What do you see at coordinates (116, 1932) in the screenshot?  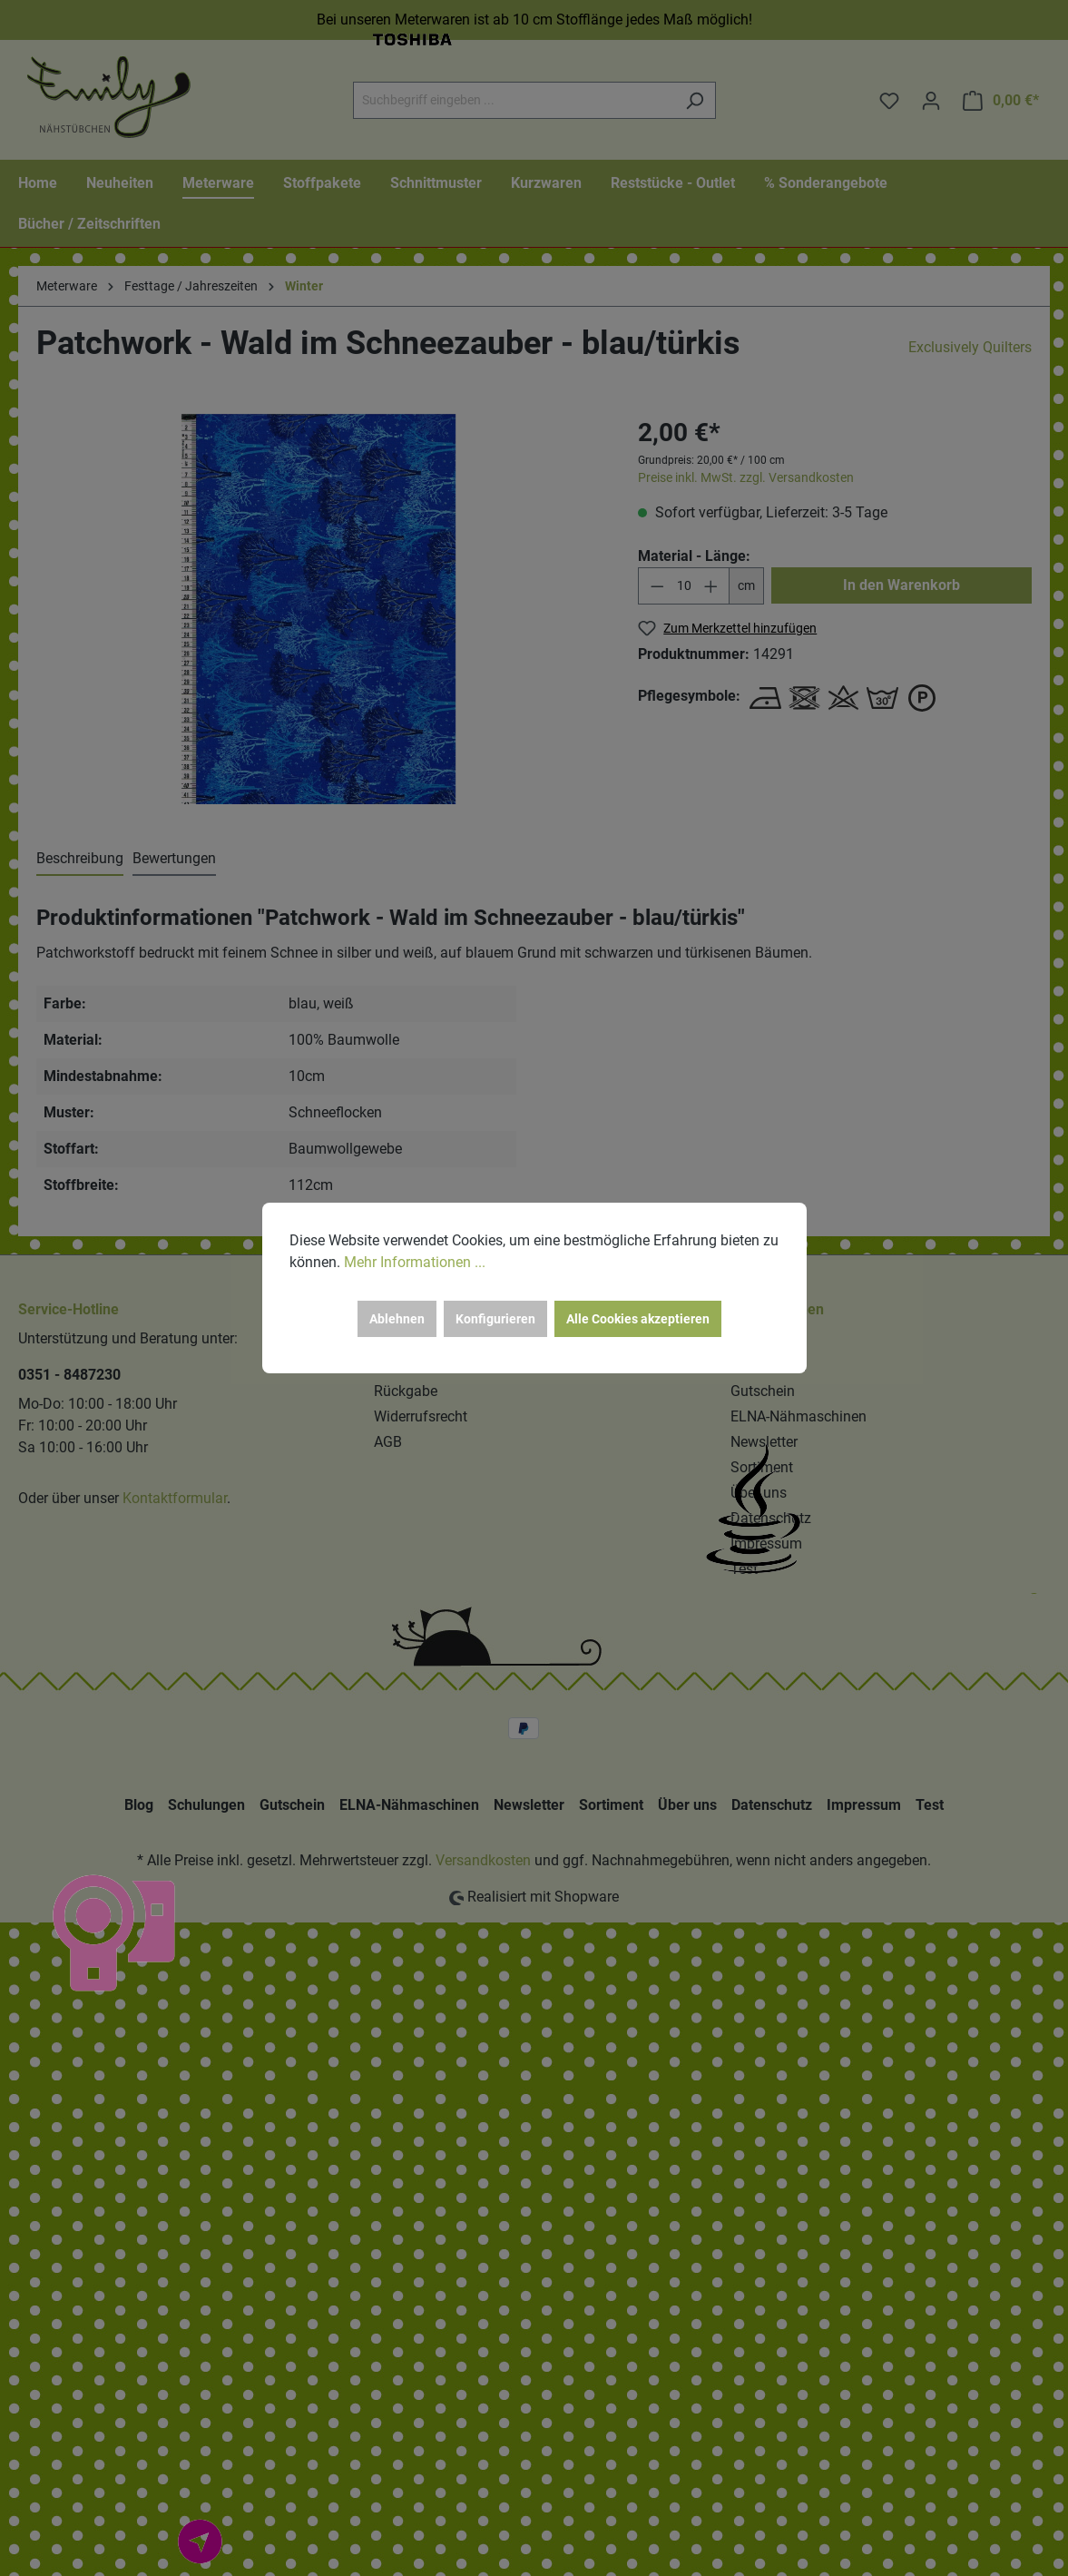 I see `access DV camcorder or digital video settings` at bounding box center [116, 1932].